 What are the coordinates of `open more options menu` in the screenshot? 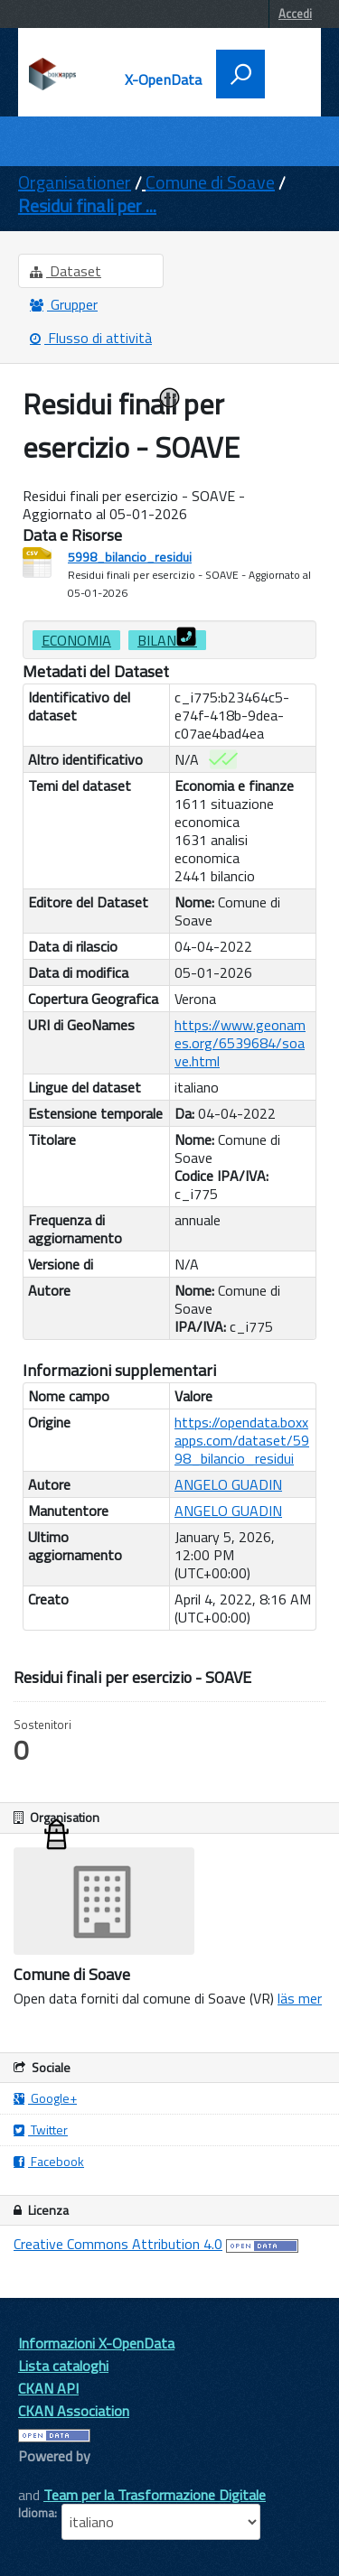 It's located at (169, 397).